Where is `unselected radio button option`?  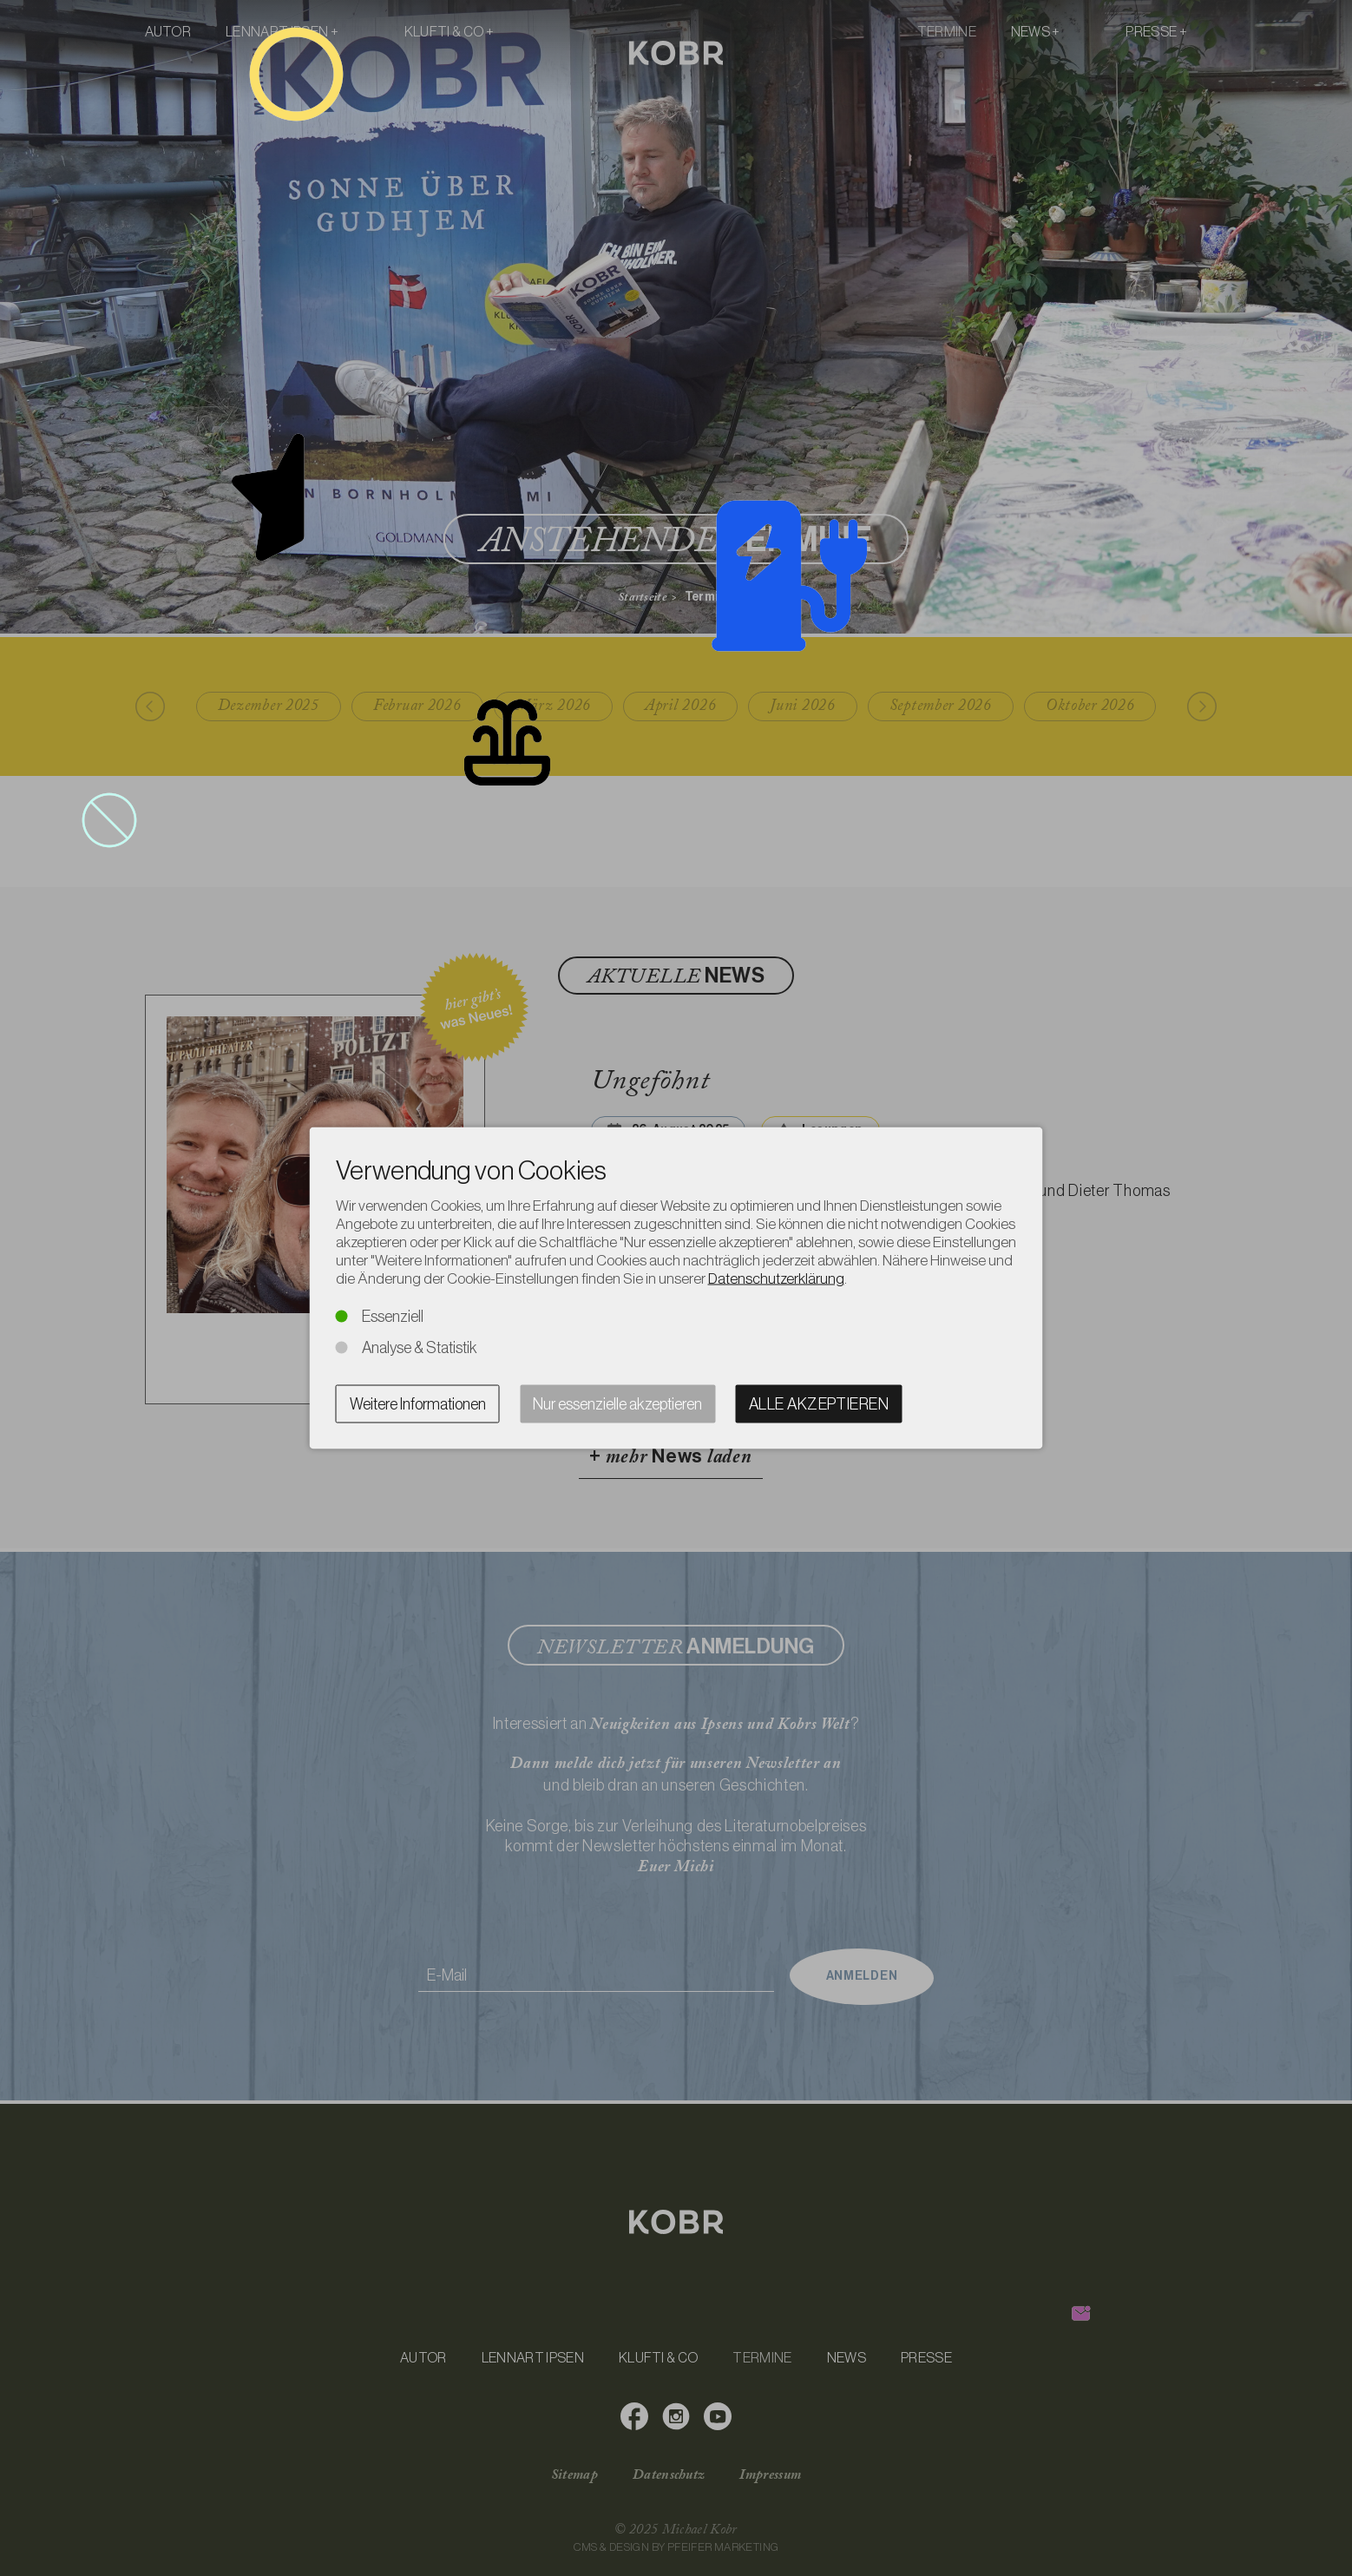 unselected radio button option is located at coordinates (296, 74).